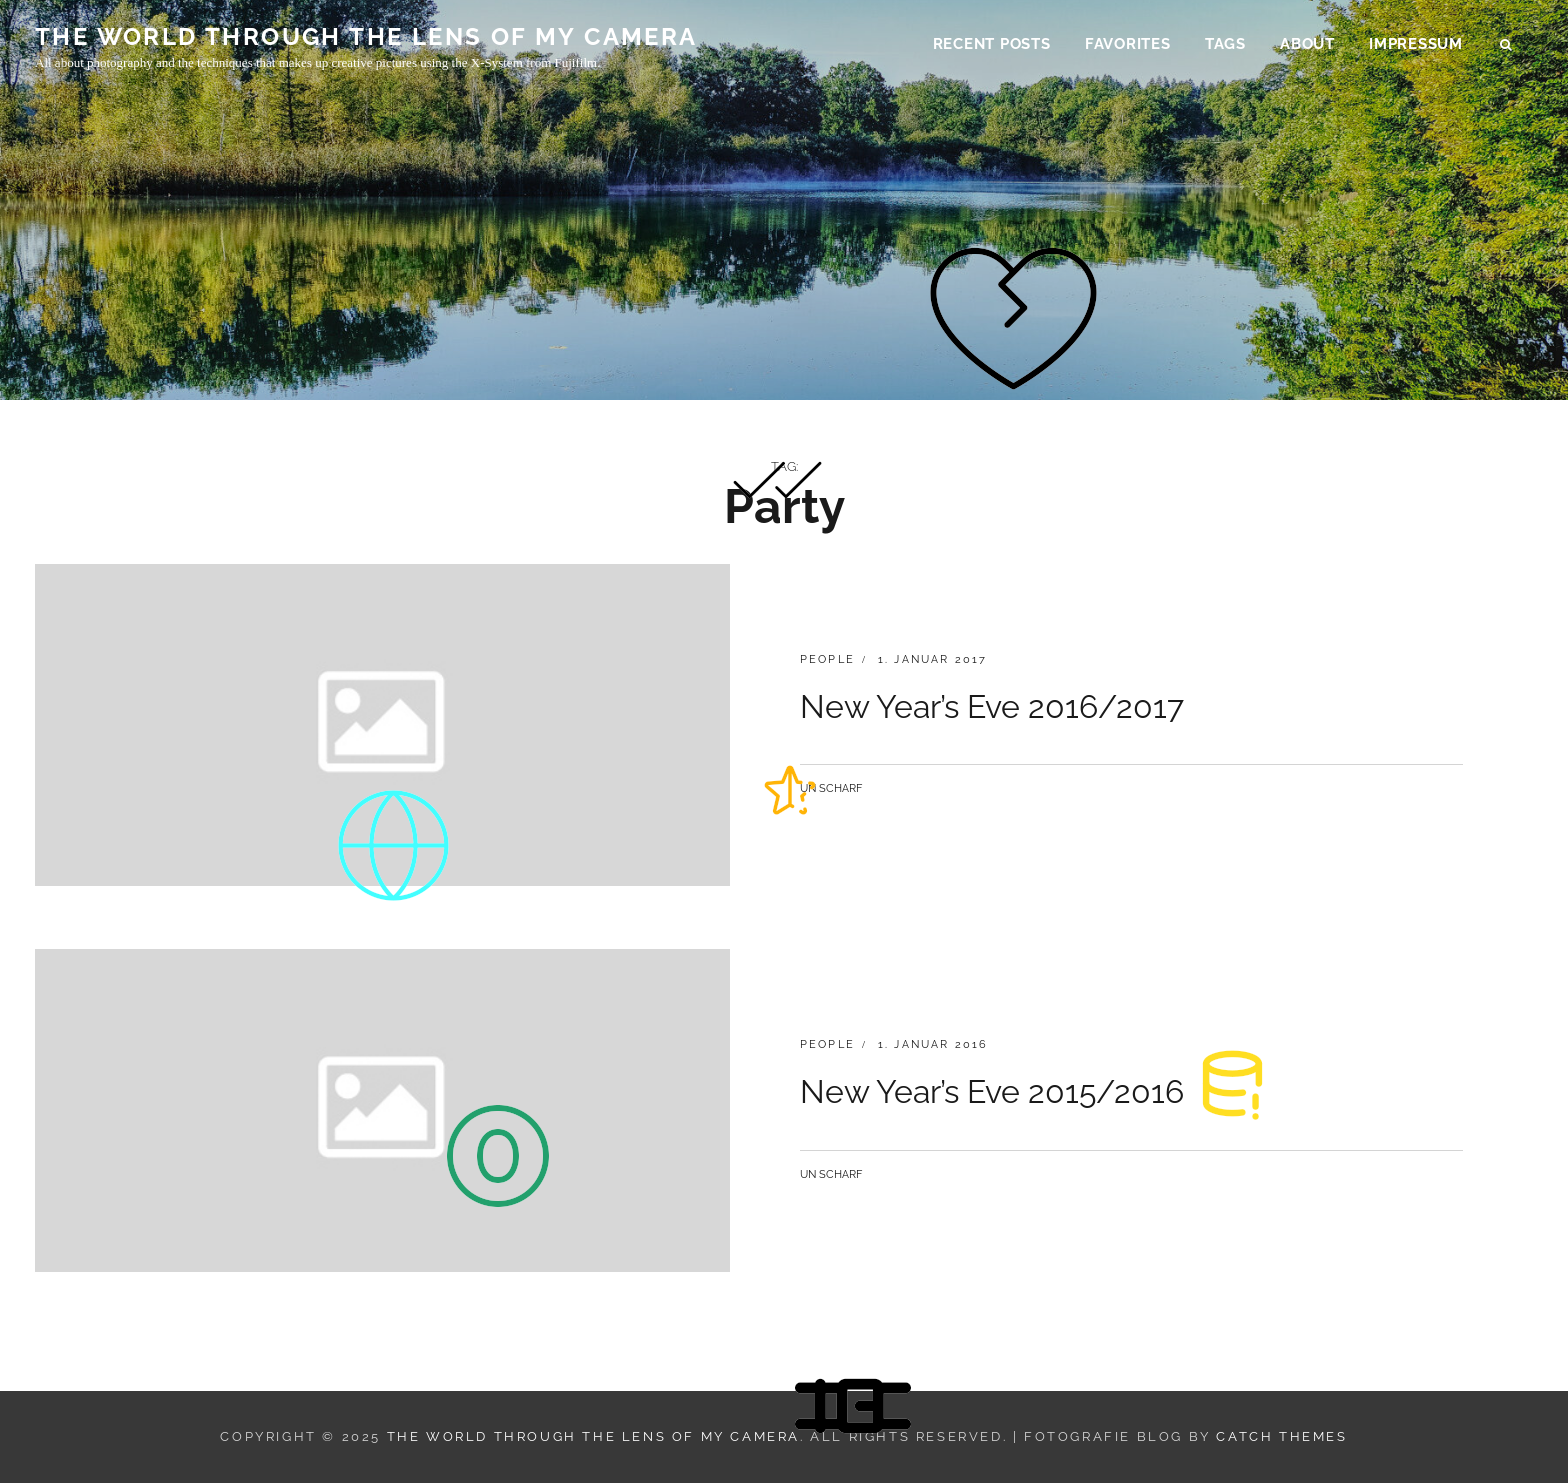  Describe the element at coordinates (790, 791) in the screenshot. I see `indicates a partial or half rating` at that location.